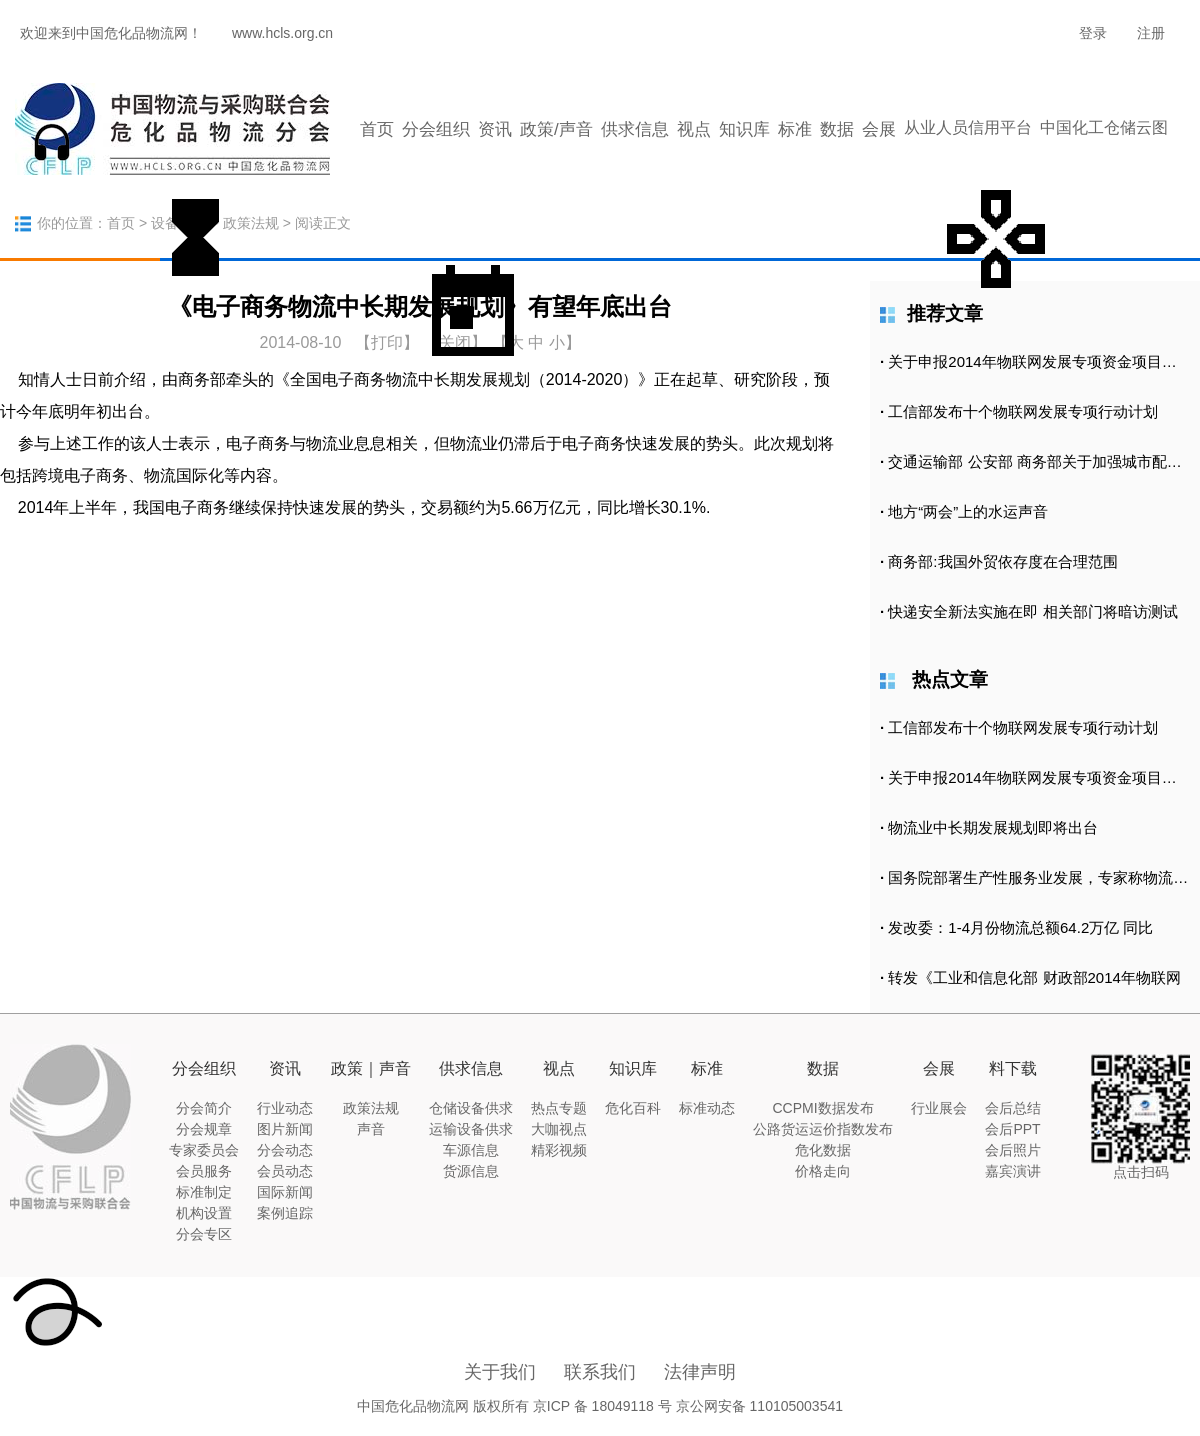 The width and height of the screenshot is (1200, 1436). I want to click on activate freehand drawing or scribble mode, so click(53, 1312).